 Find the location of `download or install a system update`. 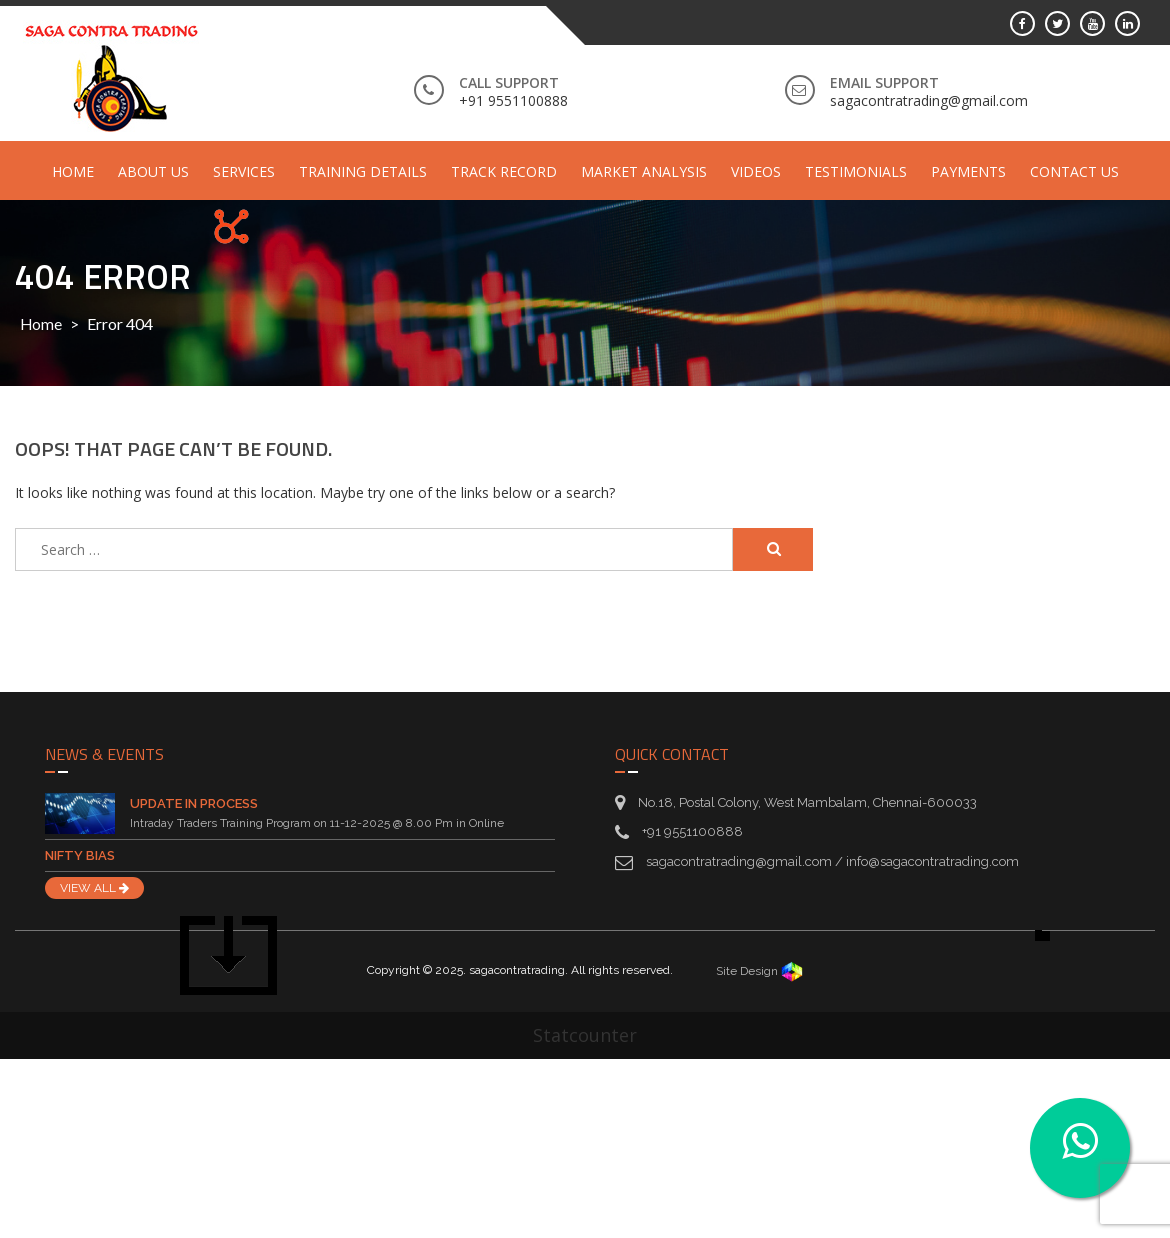

download or install a system update is located at coordinates (228, 955).